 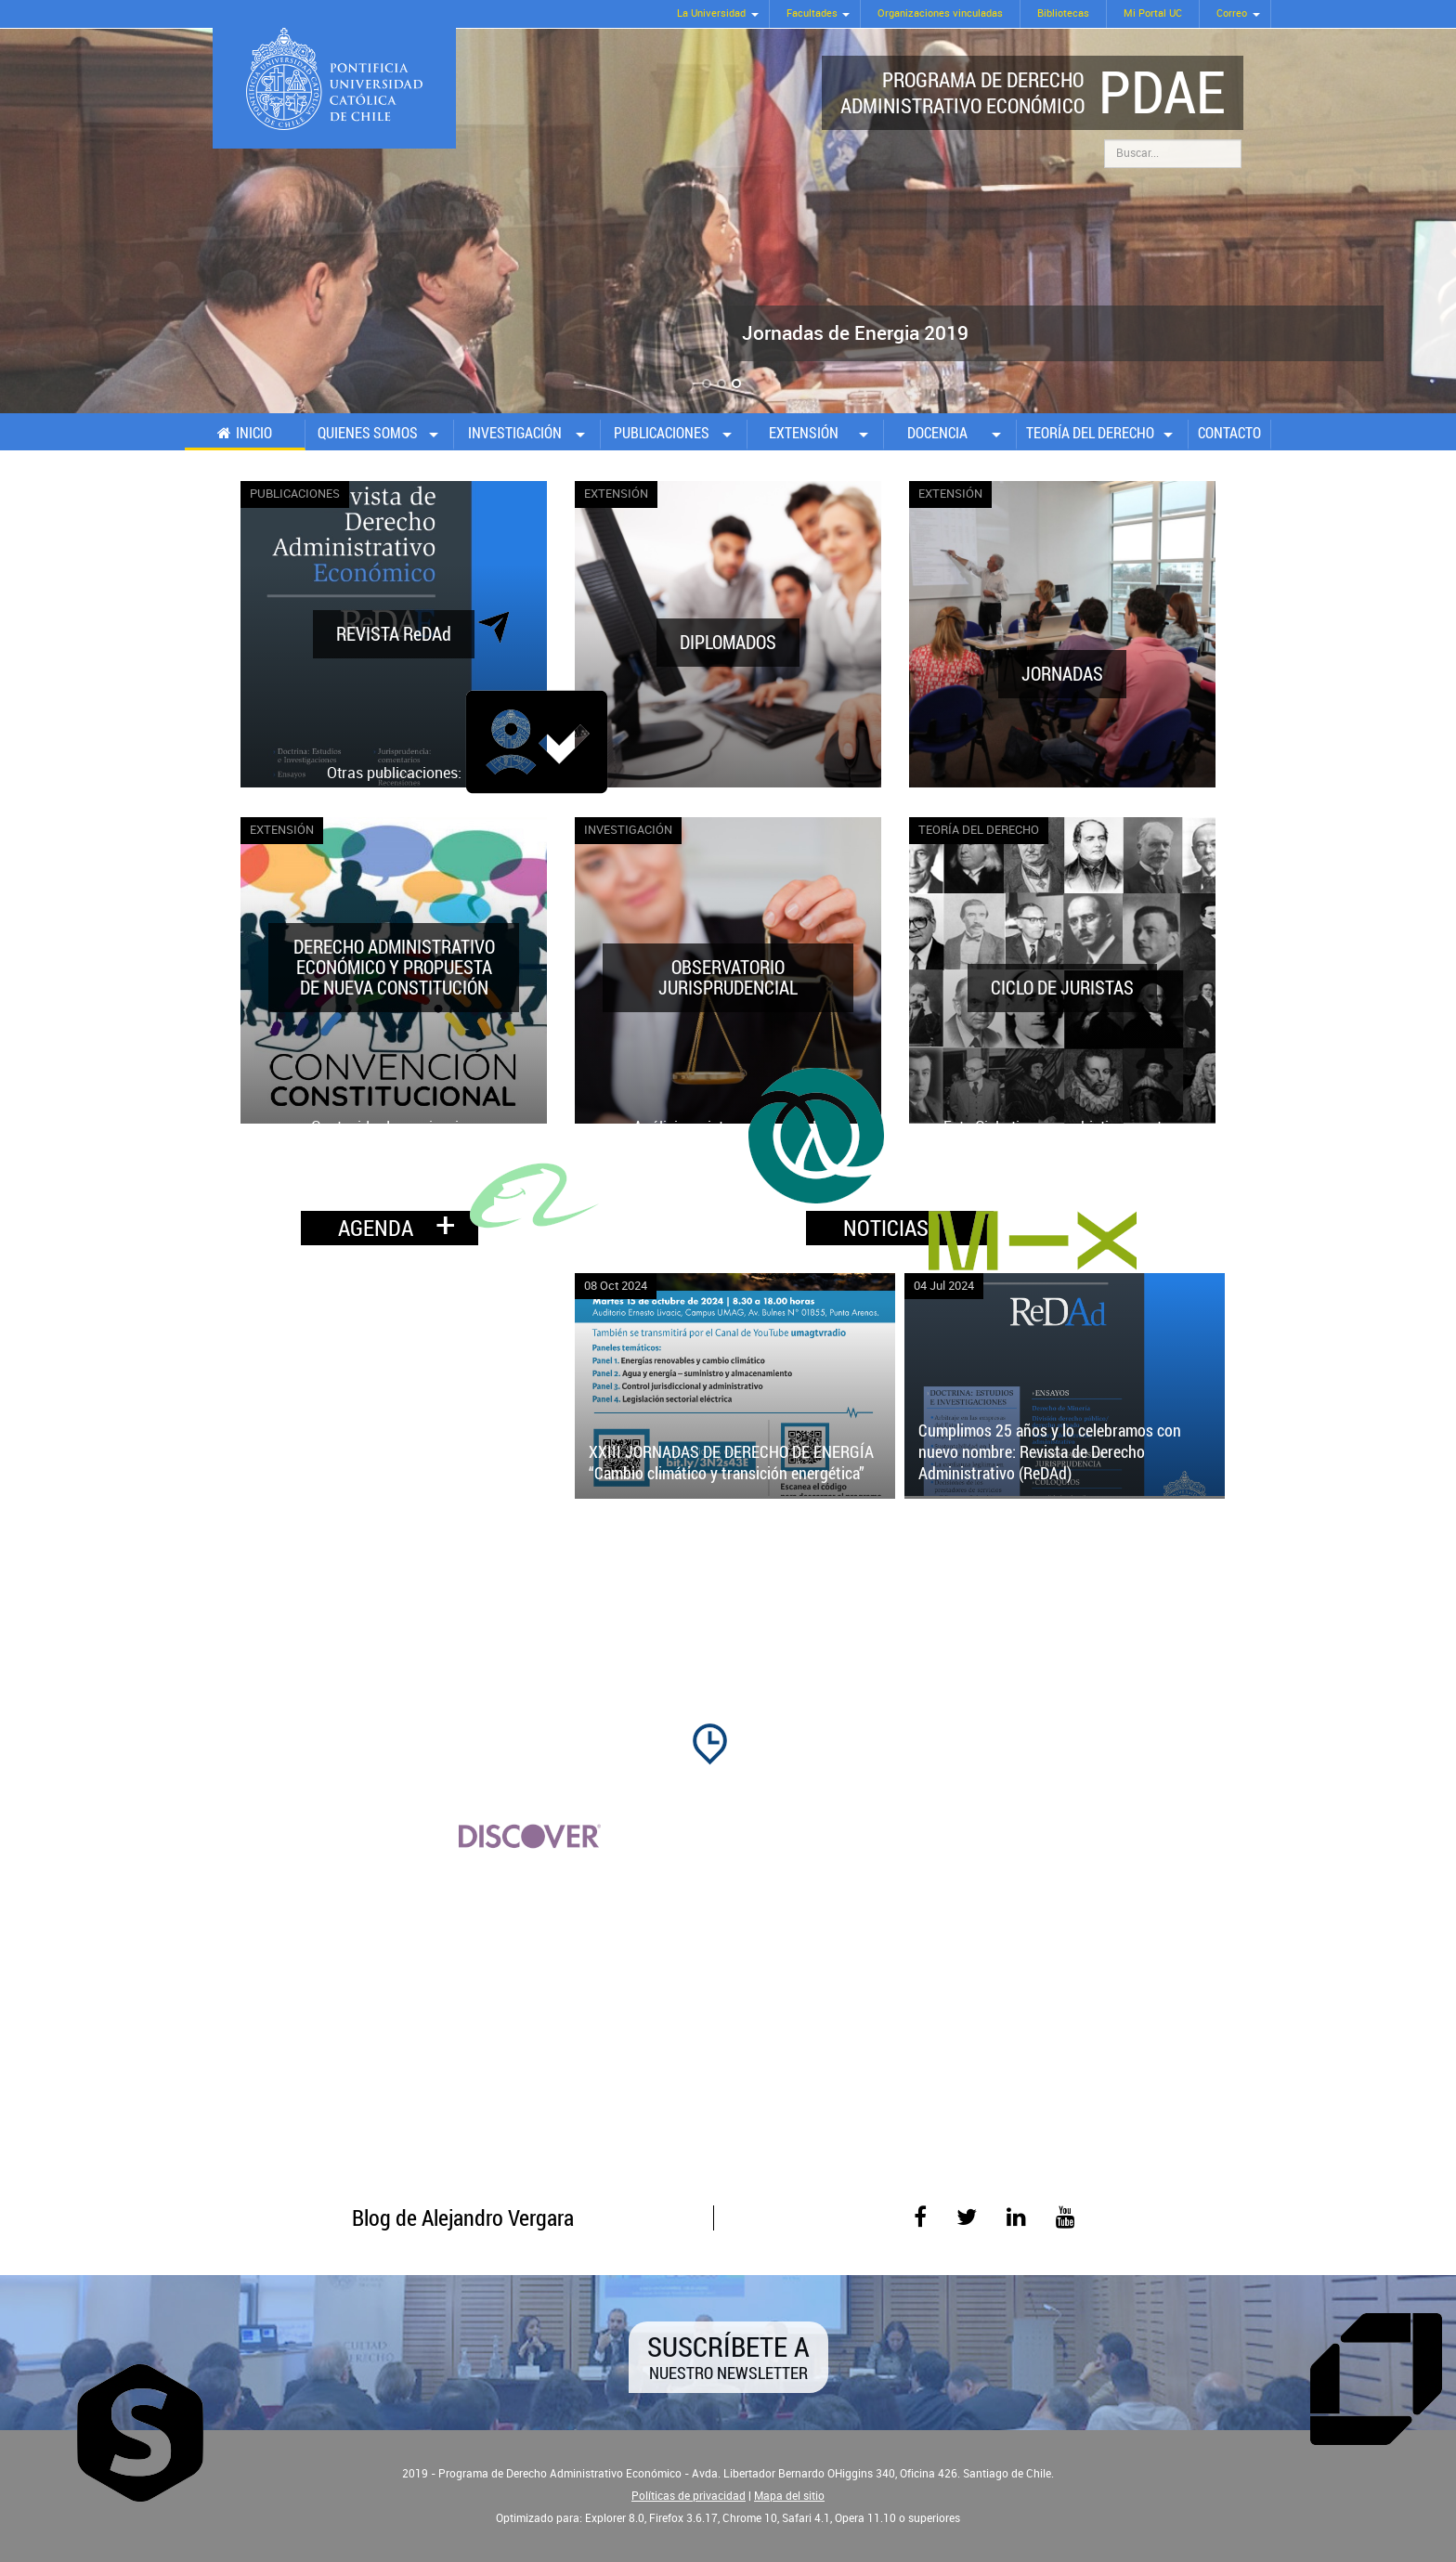 What do you see at coordinates (1033, 1241) in the screenshot?
I see `open mixcloud app` at bounding box center [1033, 1241].